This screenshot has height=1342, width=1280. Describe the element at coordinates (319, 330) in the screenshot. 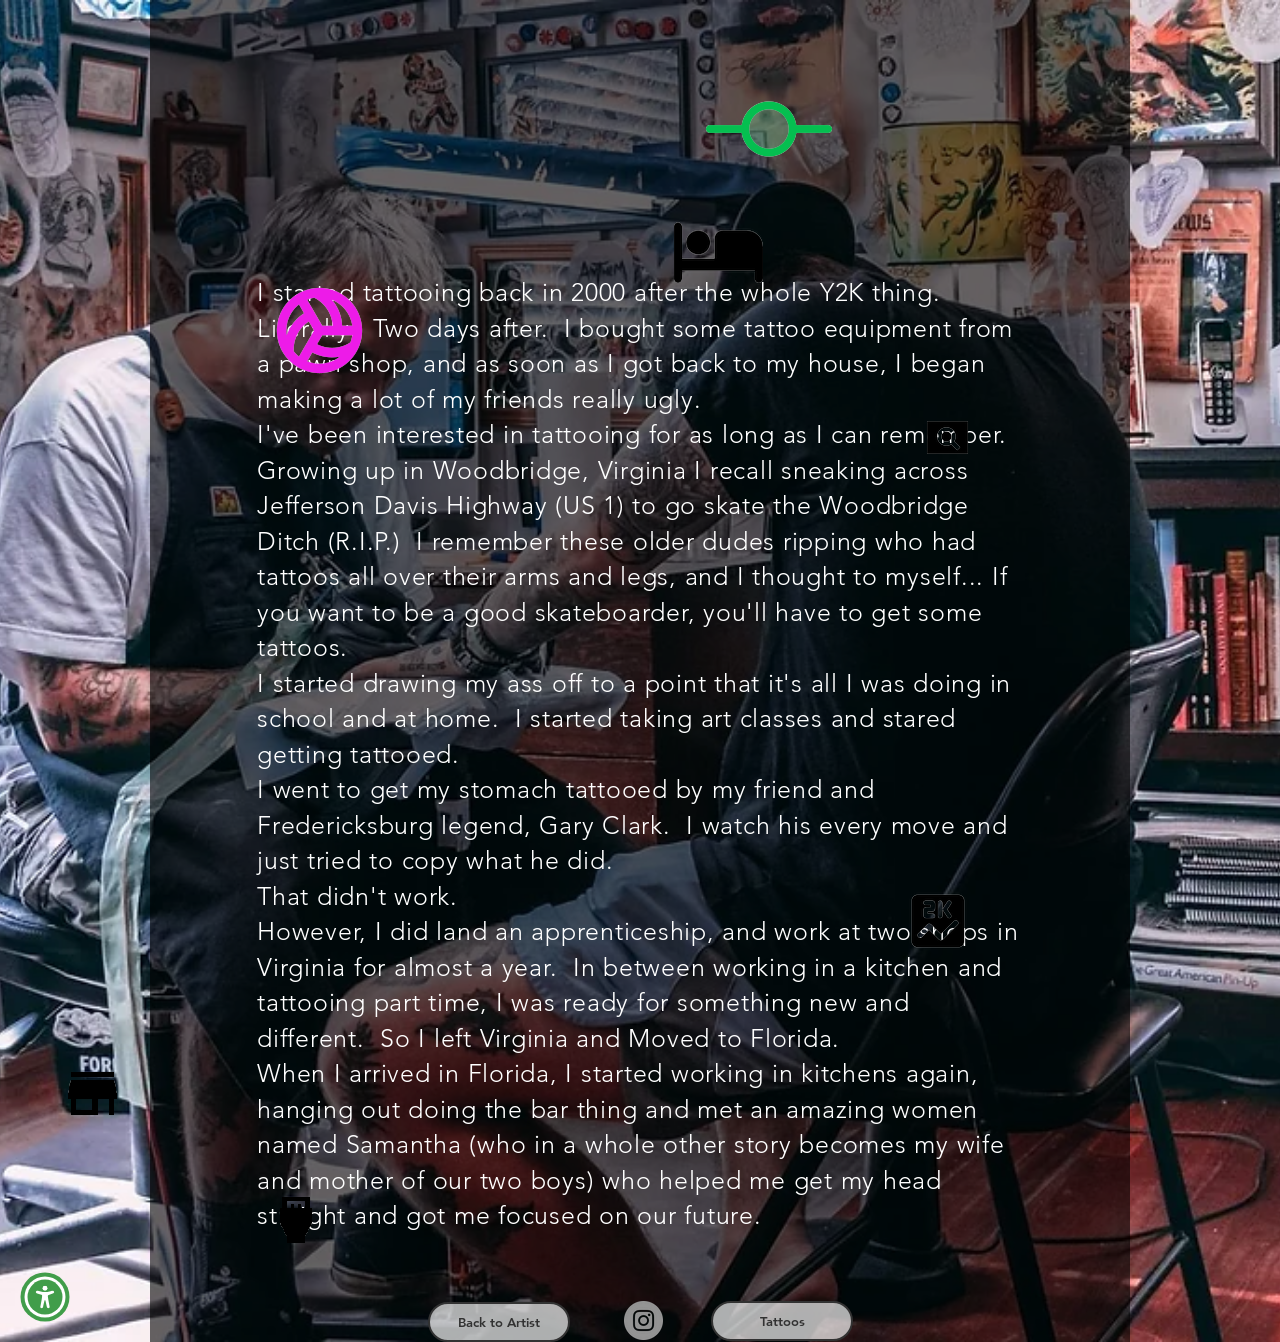

I see `access volleyball or beach sports content` at that location.